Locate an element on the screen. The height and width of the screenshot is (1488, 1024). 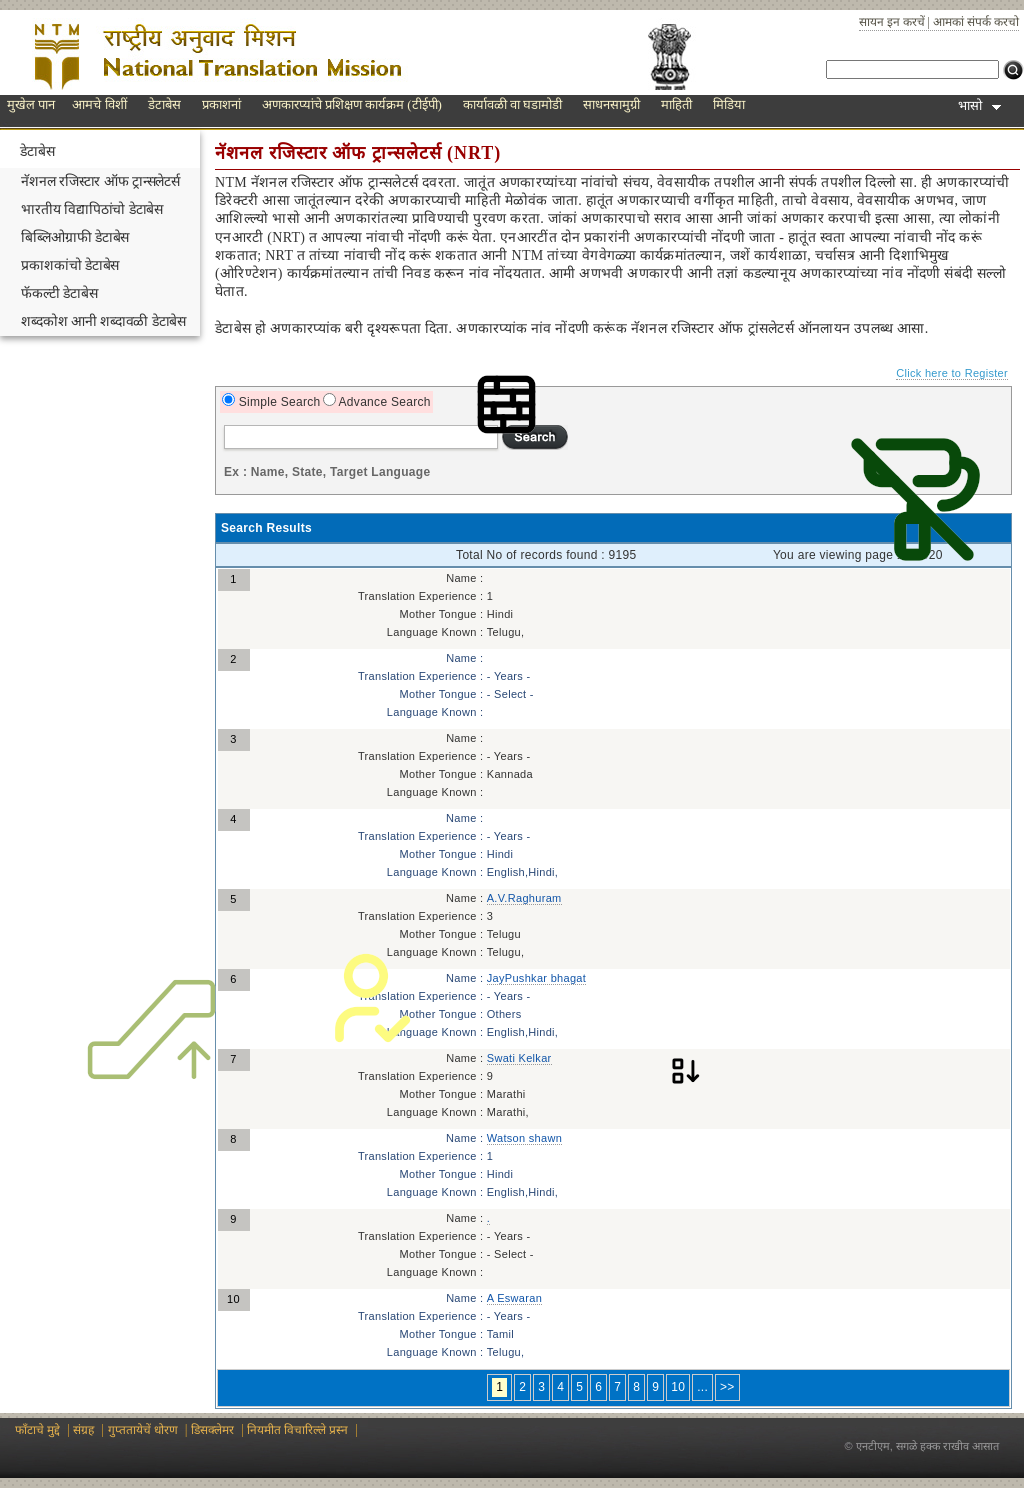
disable paint or fill tool is located at coordinates (912, 499).